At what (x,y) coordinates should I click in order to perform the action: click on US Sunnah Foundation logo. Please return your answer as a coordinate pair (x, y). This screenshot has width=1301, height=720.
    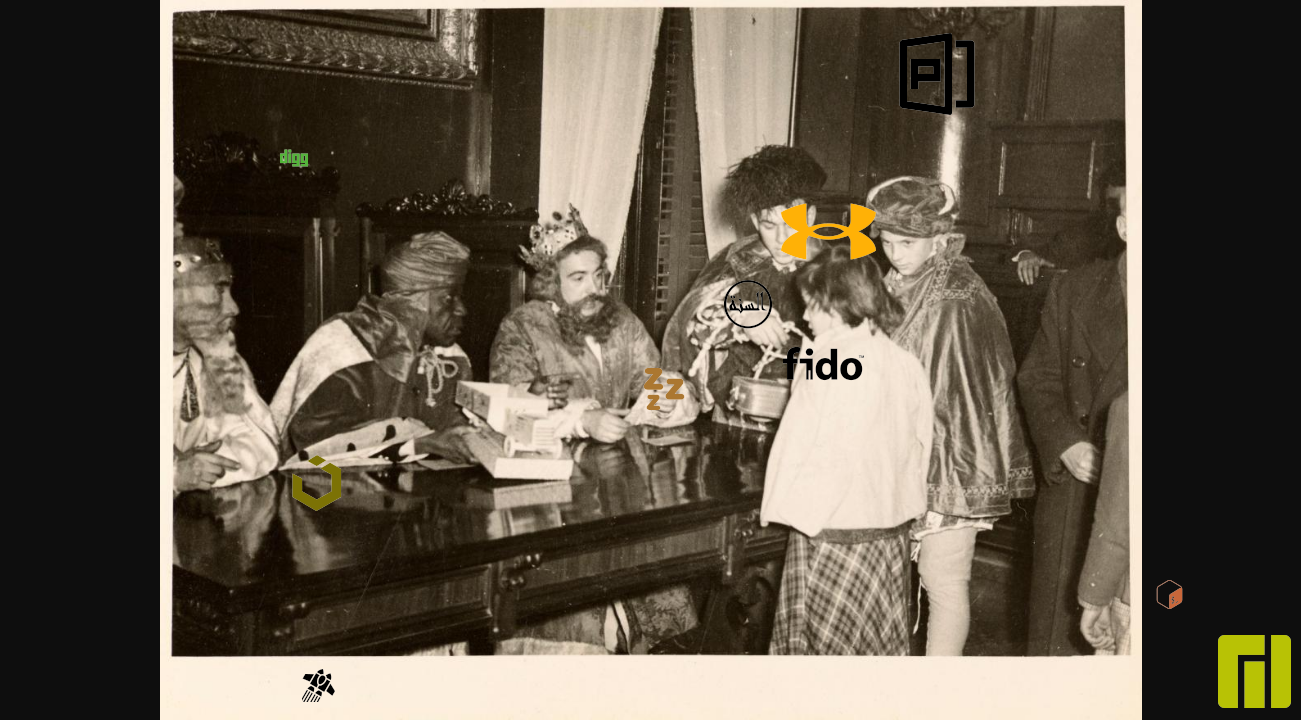
    Looking at the image, I should click on (748, 303).